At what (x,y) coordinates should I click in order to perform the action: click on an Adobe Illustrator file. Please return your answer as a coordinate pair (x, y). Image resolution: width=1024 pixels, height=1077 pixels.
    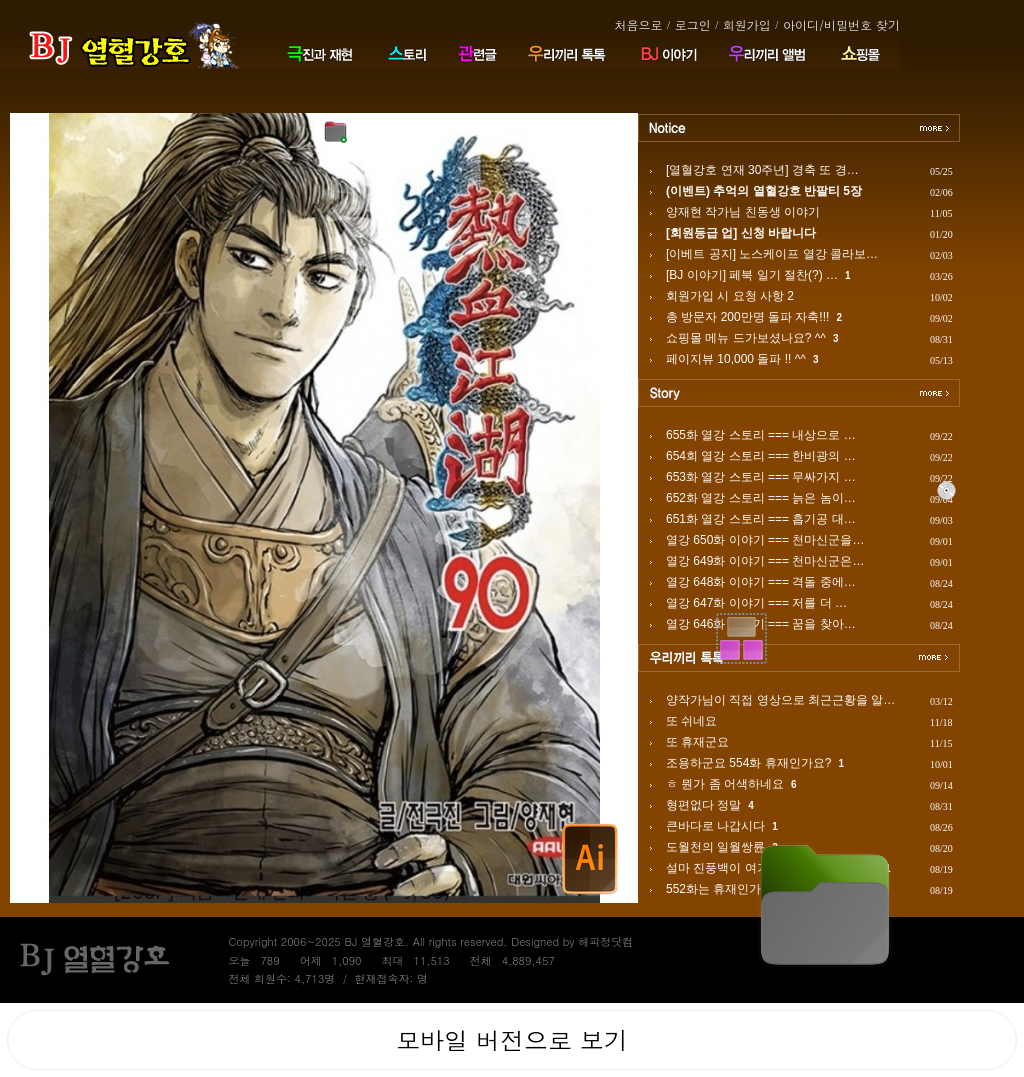
    Looking at the image, I should click on (590, 859).